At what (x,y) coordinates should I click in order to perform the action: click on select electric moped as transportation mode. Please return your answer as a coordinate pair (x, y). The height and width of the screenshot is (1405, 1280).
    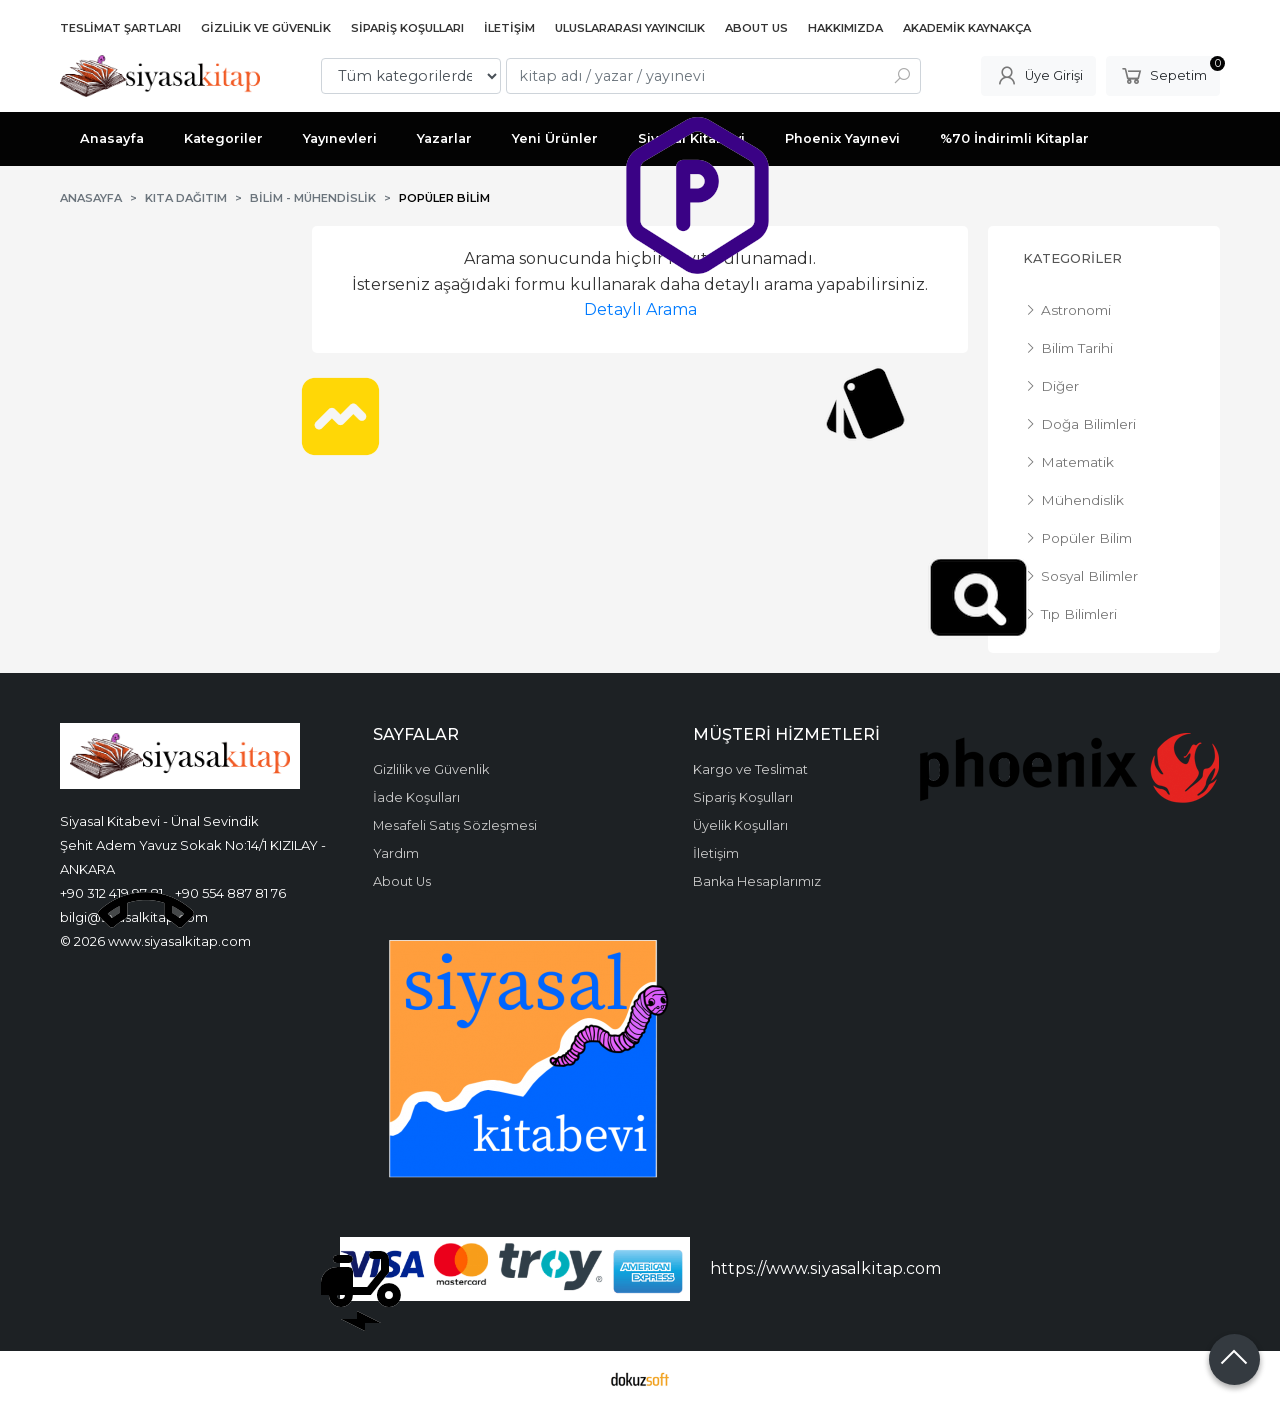
    Looking at the image, I should click on (361, 1287).